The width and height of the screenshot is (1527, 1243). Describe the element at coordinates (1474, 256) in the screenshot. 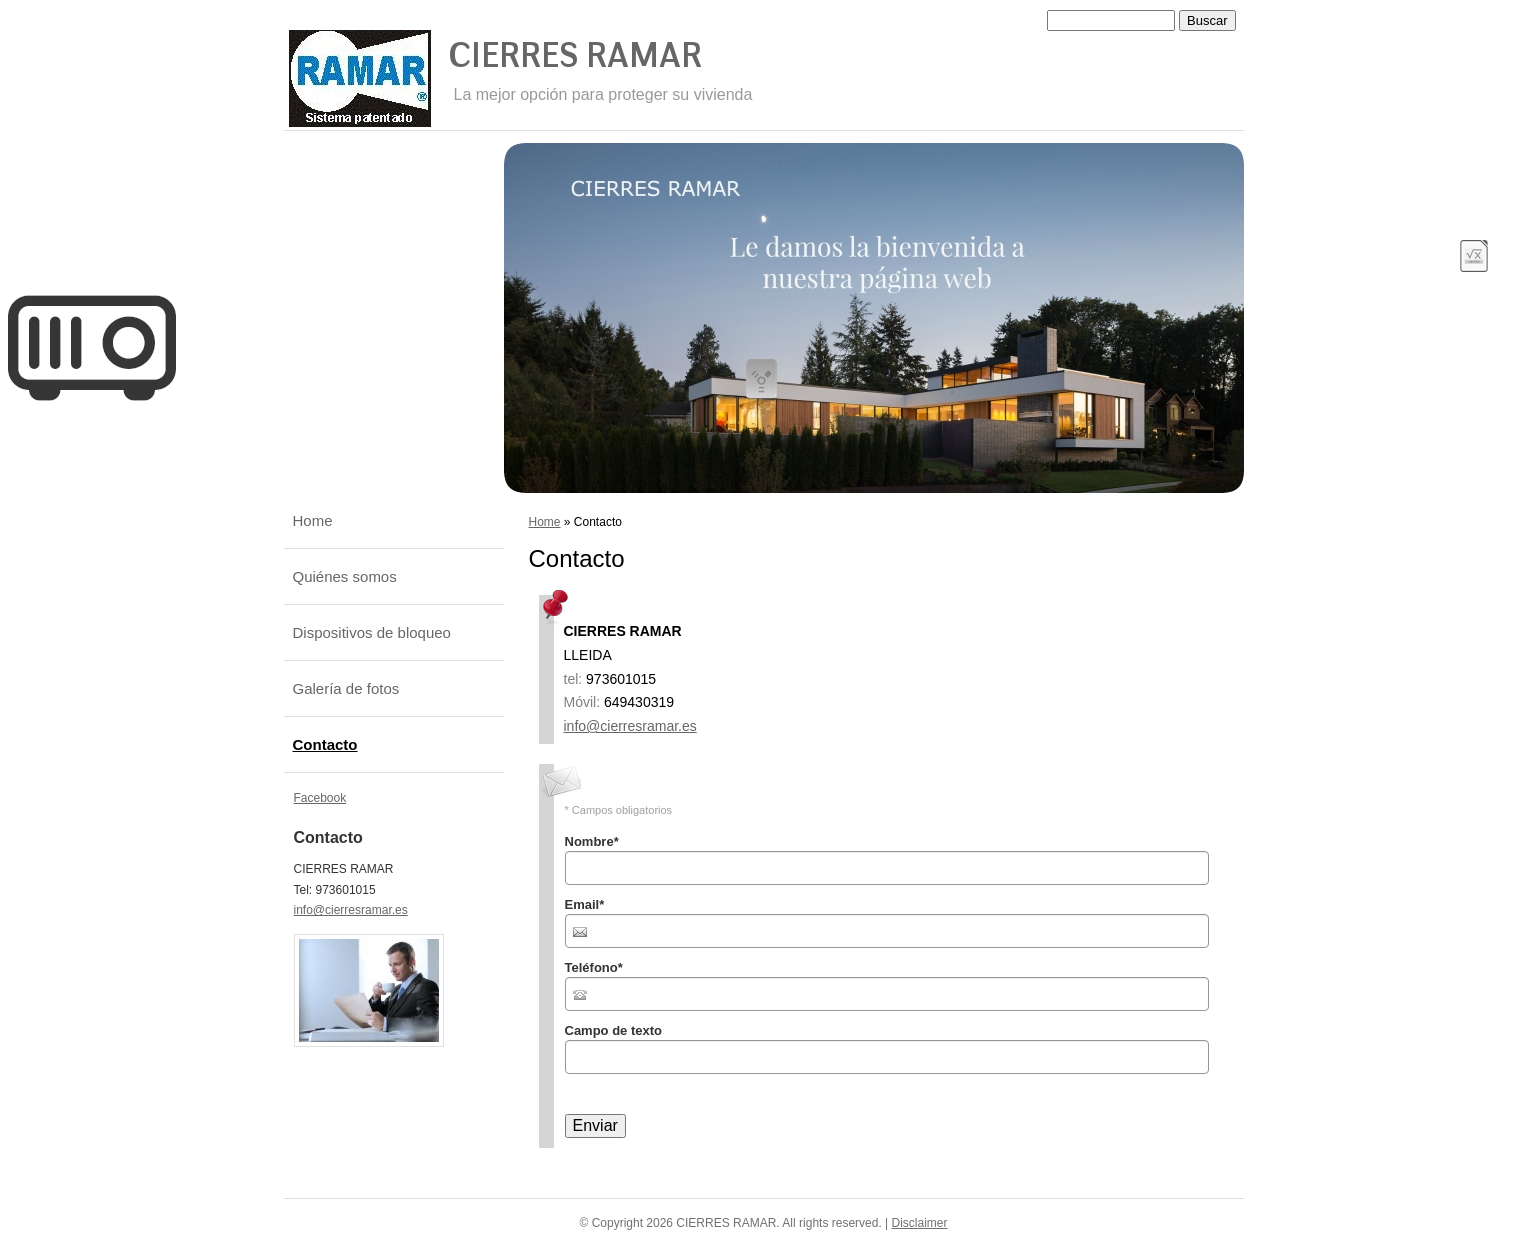

I see `open a libreoffice math formula document` at that location.